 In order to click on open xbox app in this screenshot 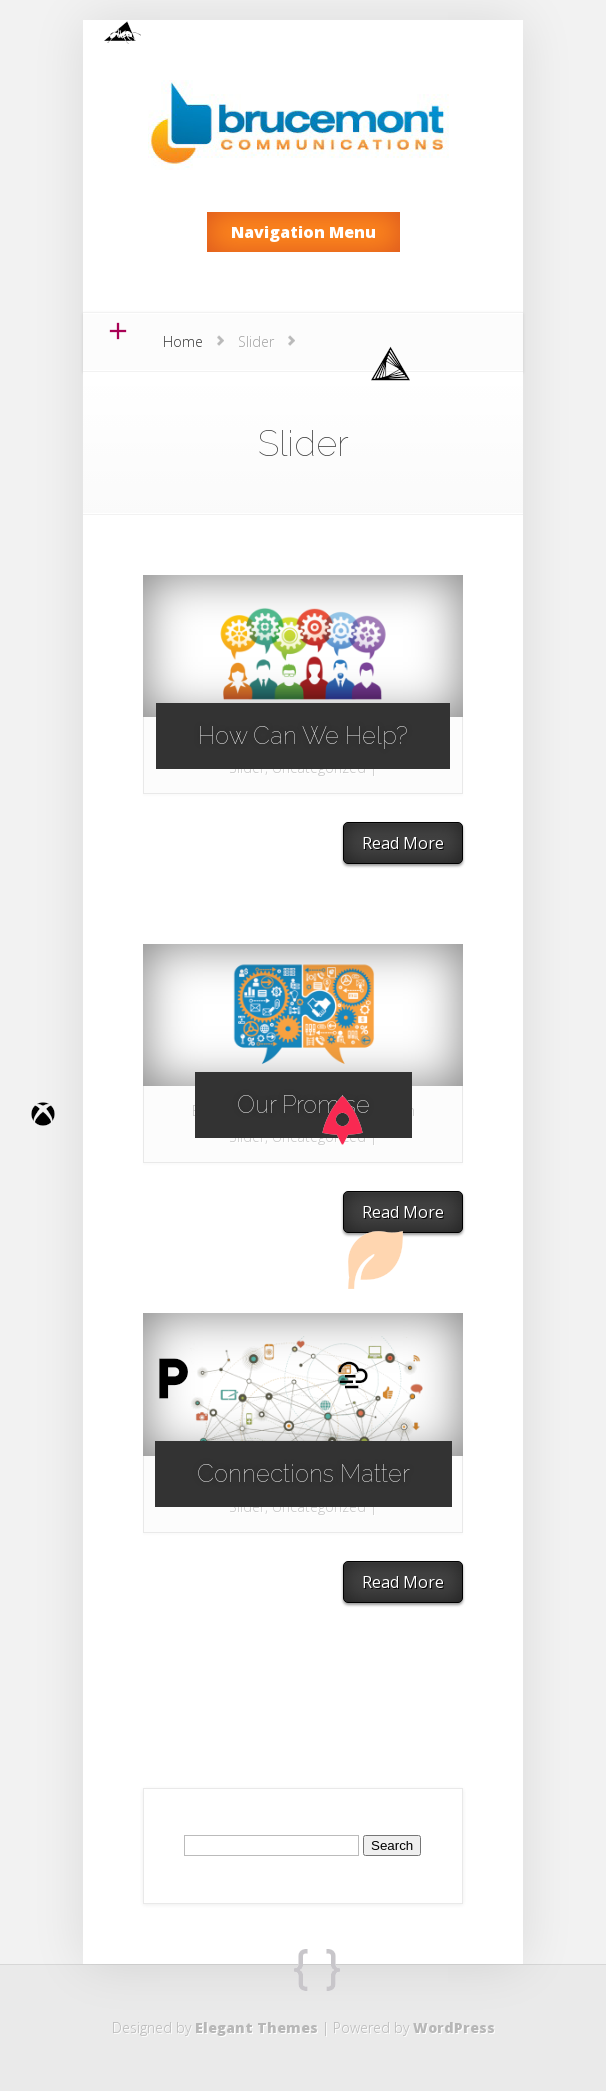, I will do `click(43, 1114)`.